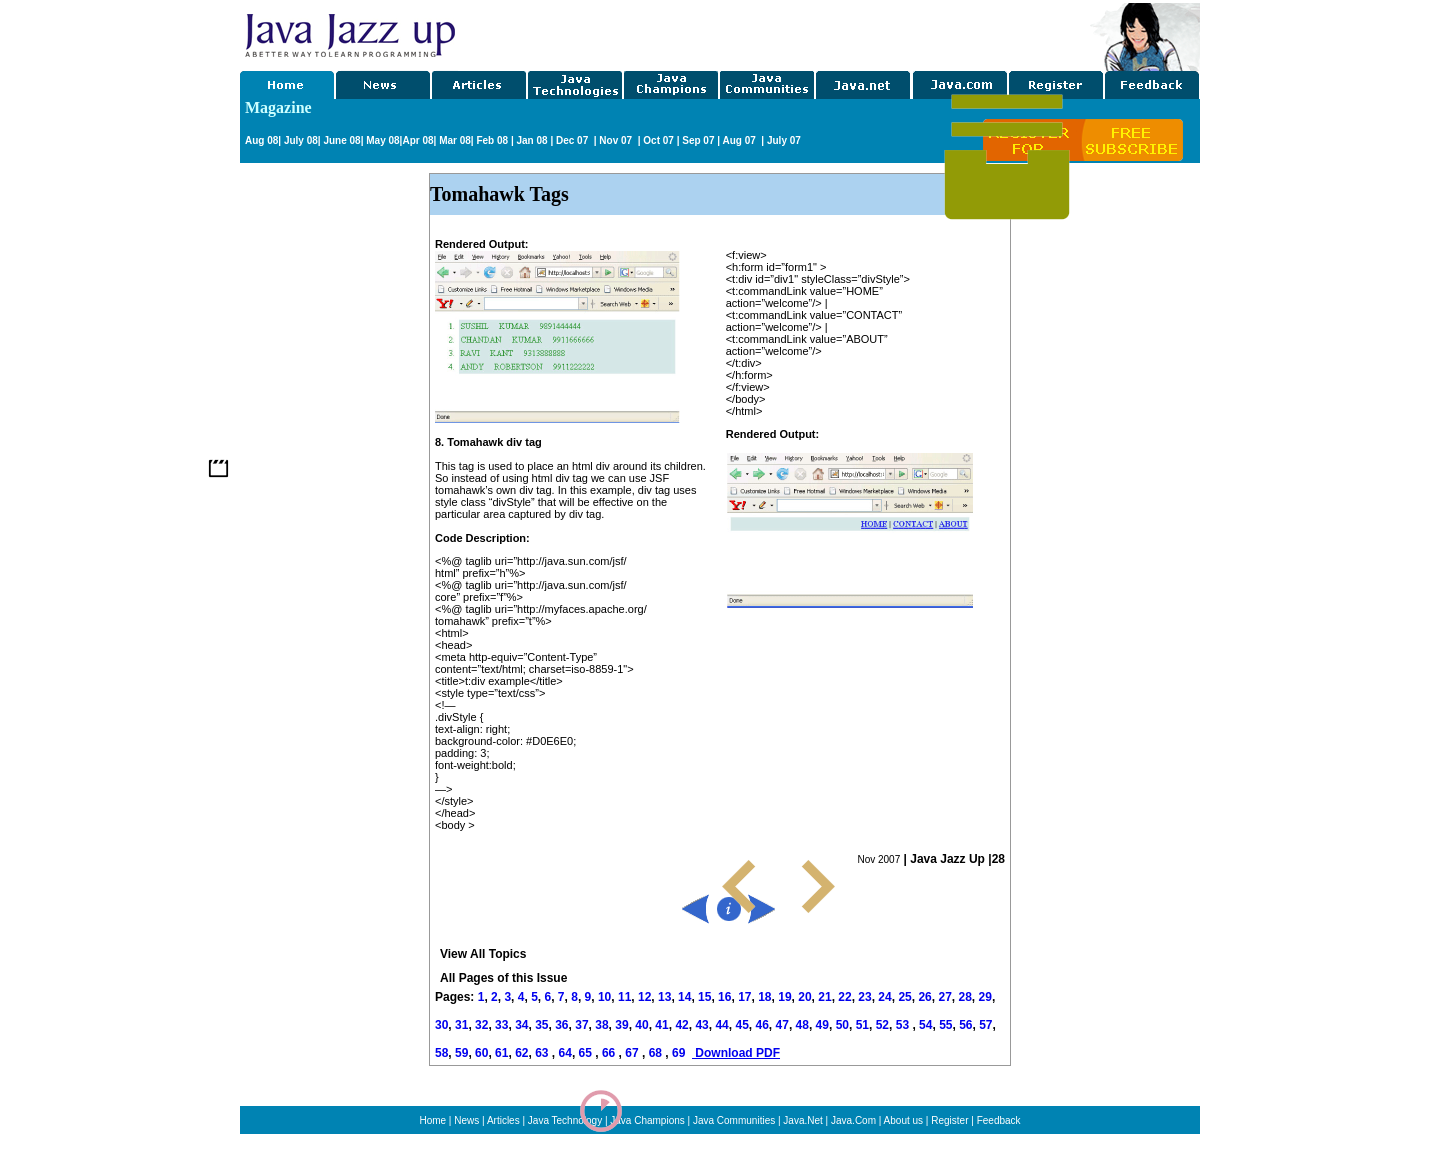  I want to click on view or edit source code, so click(778, 886).